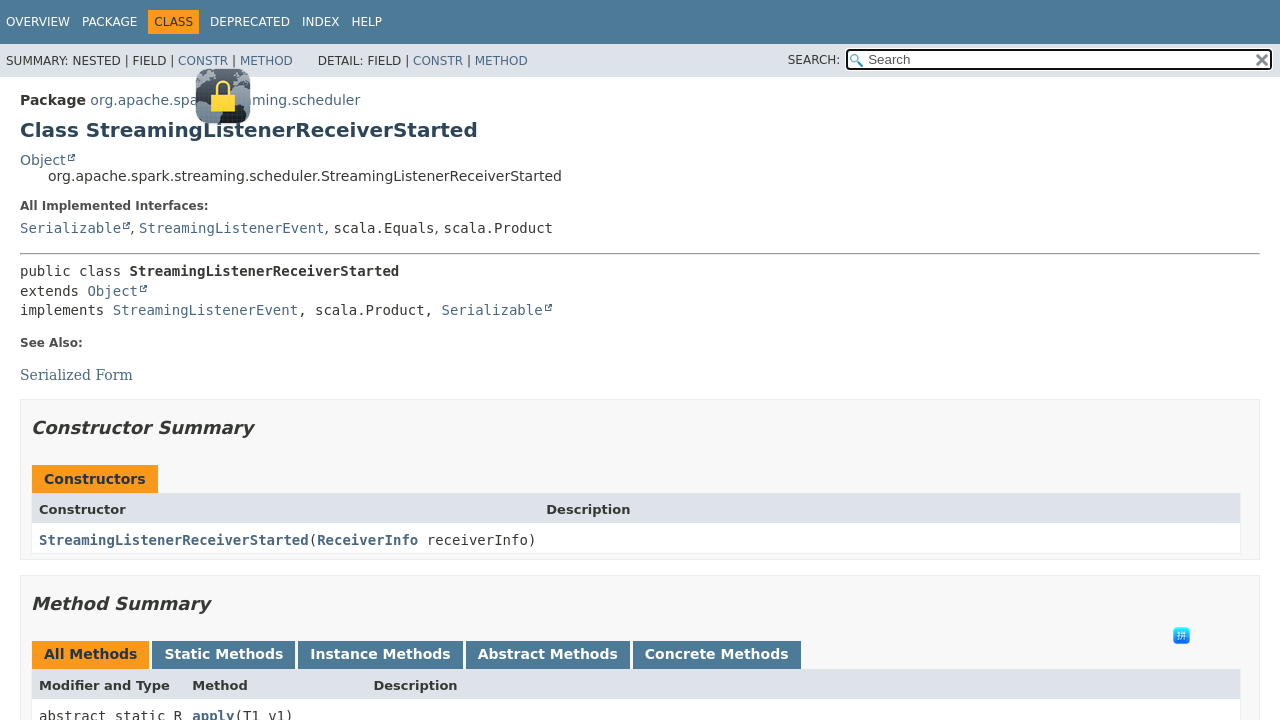  I want to click on manage browser security and SSL certificate settings, so click(223, 96).